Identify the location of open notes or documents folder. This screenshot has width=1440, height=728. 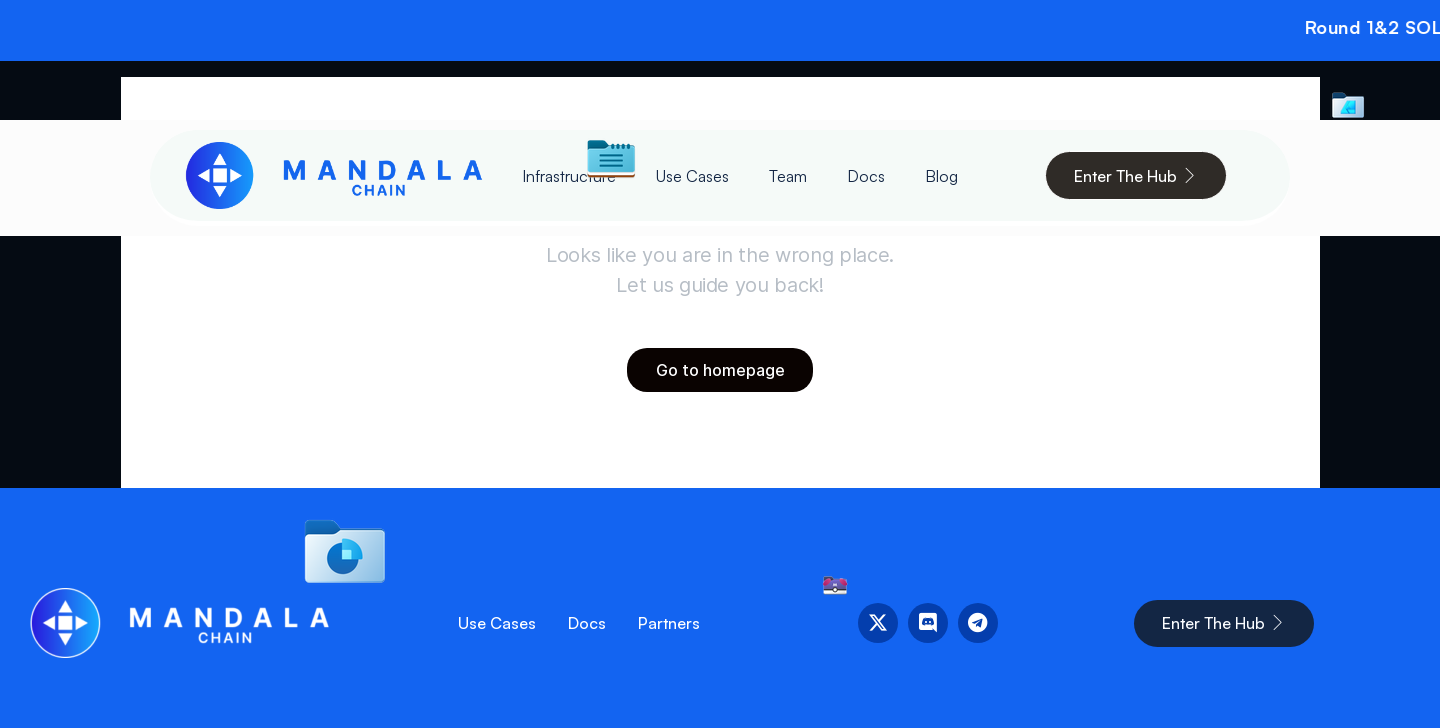
(611, 160).